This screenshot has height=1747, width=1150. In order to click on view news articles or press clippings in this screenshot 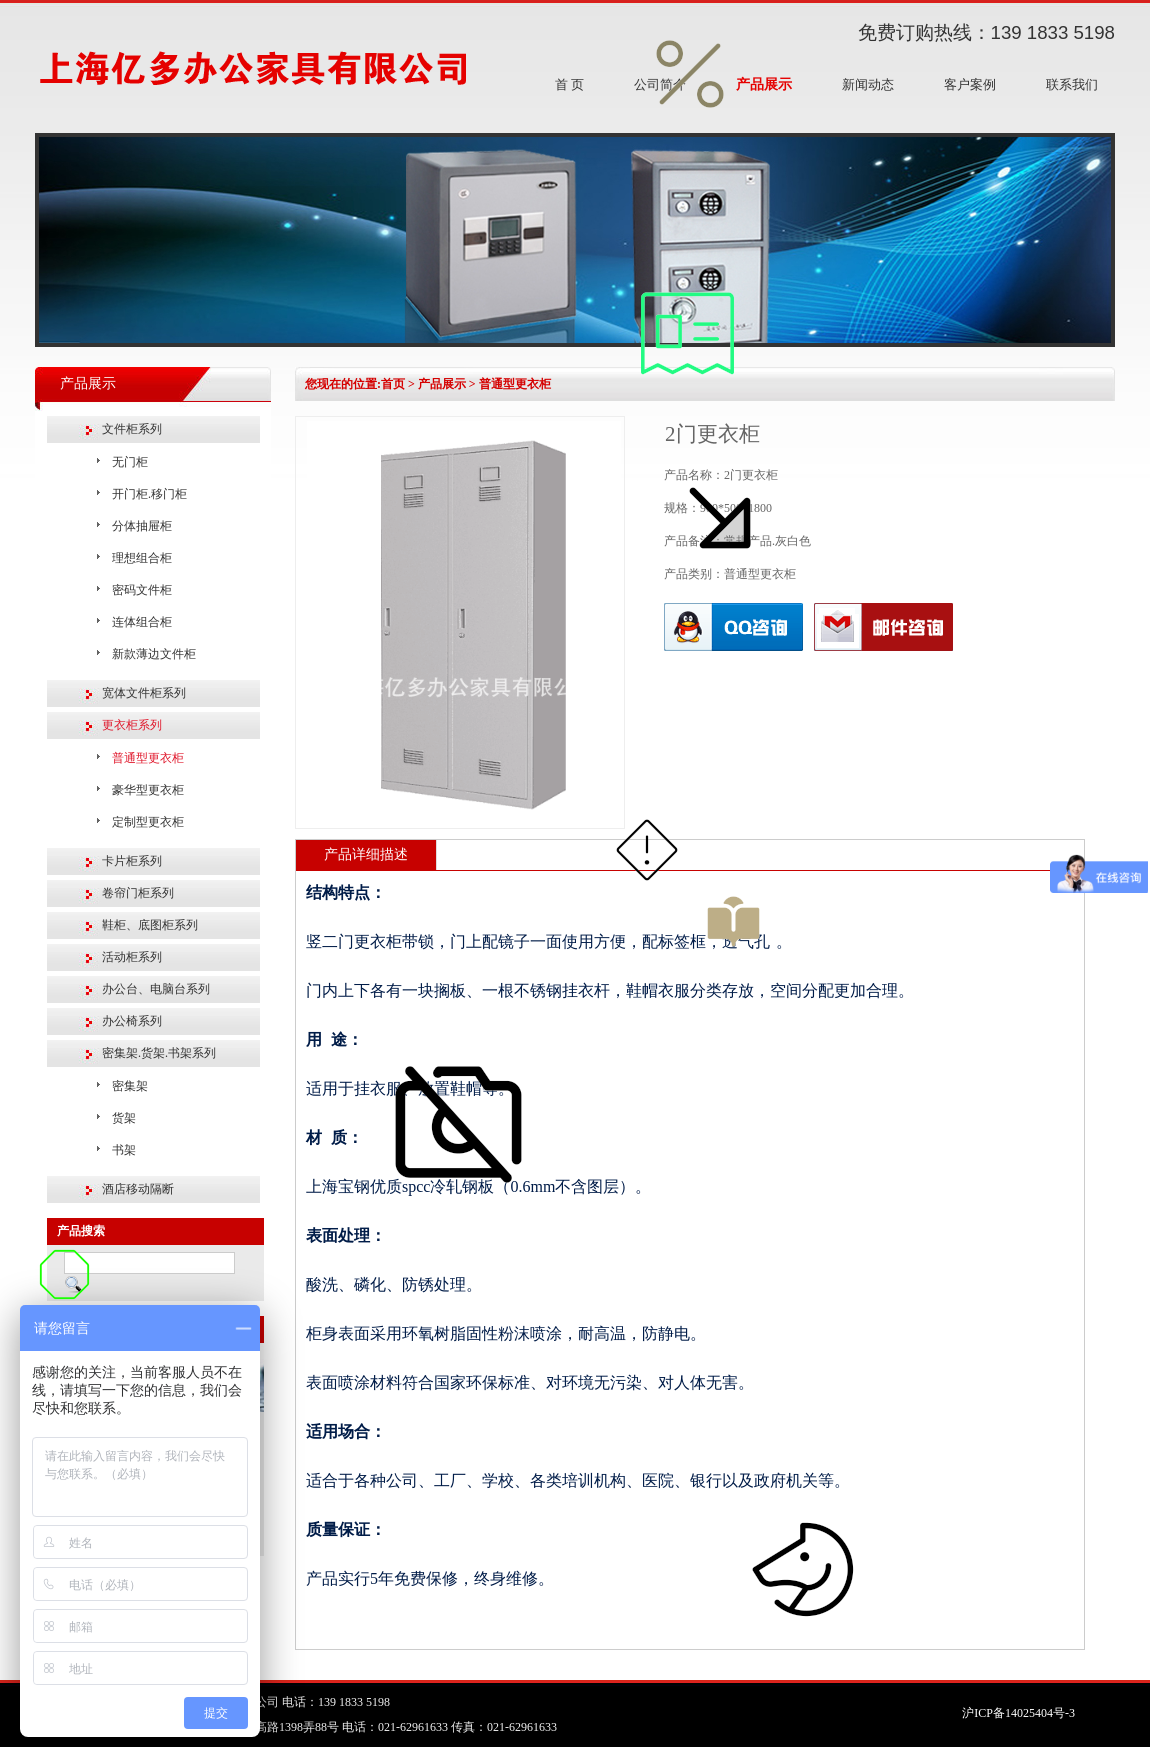, I will do `click(687, 331)`.